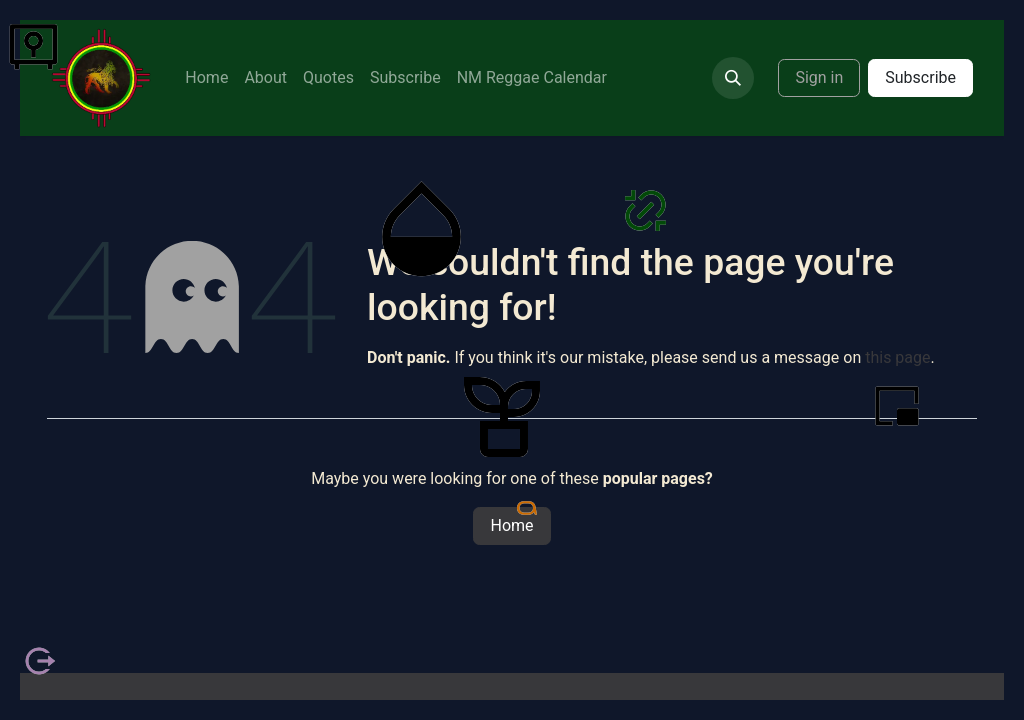 The image size is (1024, 720). What do you see at coordinates (421, 232) in the screenshot?
I see `adjust color contrast settings` at bounding box center [421, 232].